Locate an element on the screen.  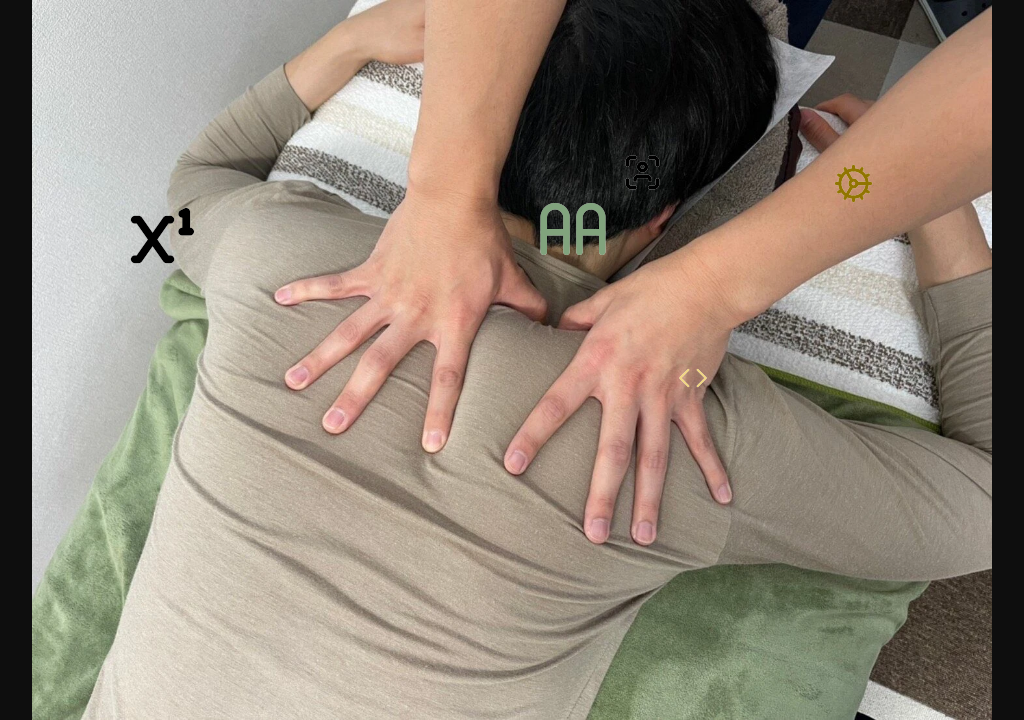
access settings or preferences is located at coordinates (853, 183).